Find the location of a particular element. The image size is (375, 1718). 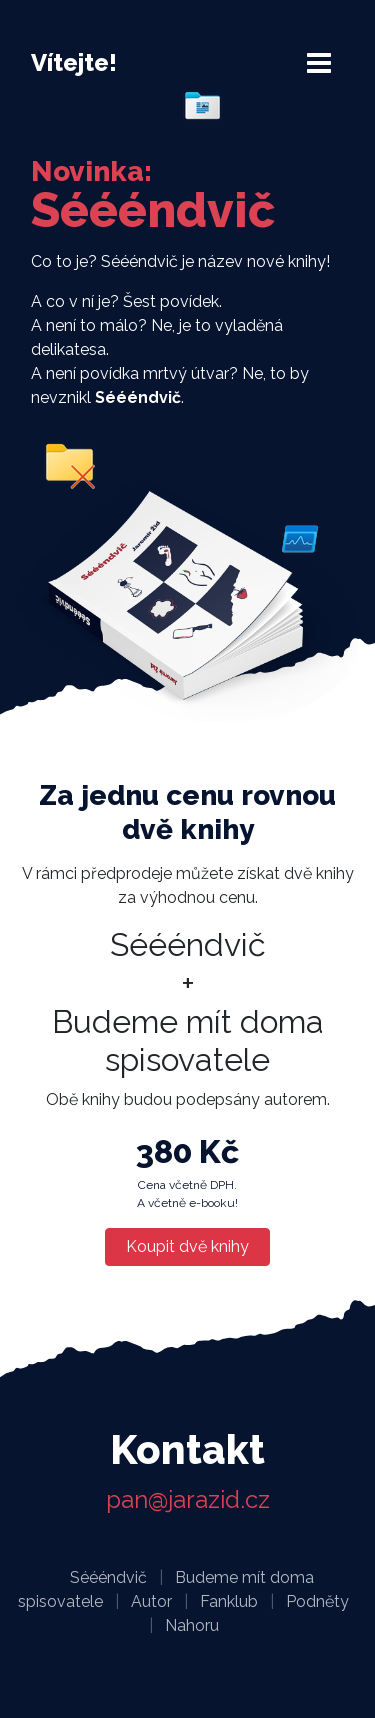

delete a folder is located at coordinates (69, 463).